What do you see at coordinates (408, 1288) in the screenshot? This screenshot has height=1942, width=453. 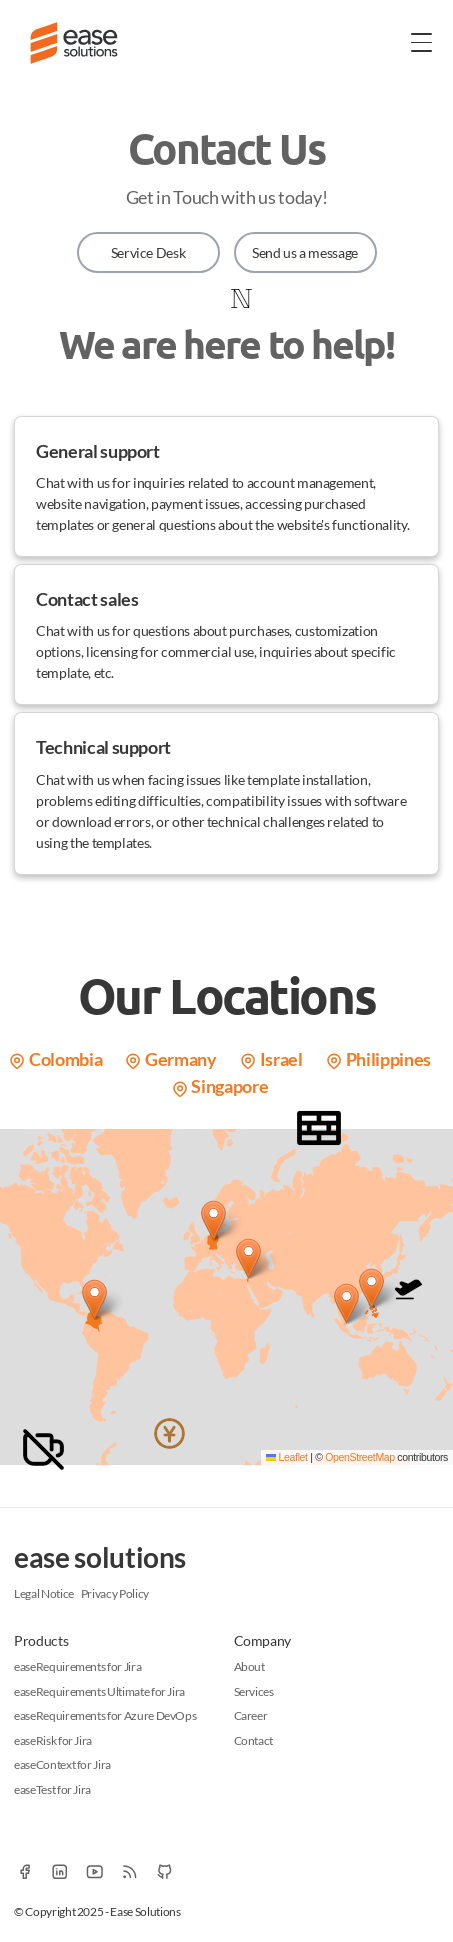 I see `indicates flight departure status` at bounding box center [408, 1288].